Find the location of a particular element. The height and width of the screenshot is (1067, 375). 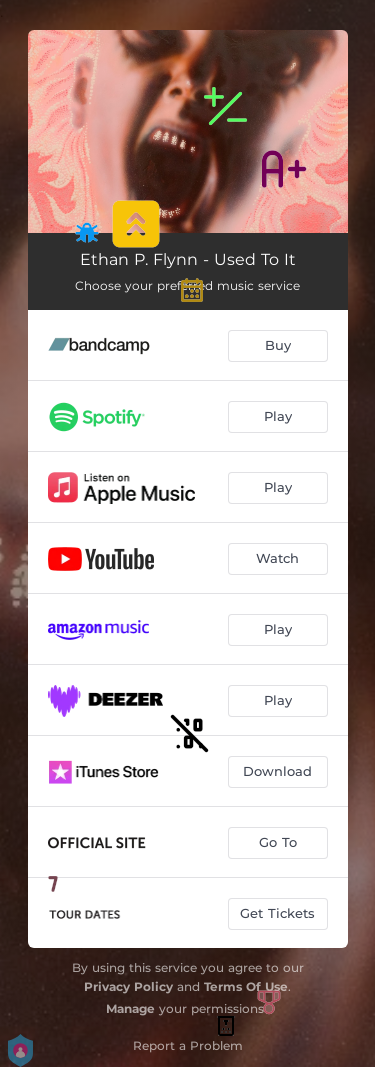

view calendar with scheduled events is located at coordinates (192, 291).